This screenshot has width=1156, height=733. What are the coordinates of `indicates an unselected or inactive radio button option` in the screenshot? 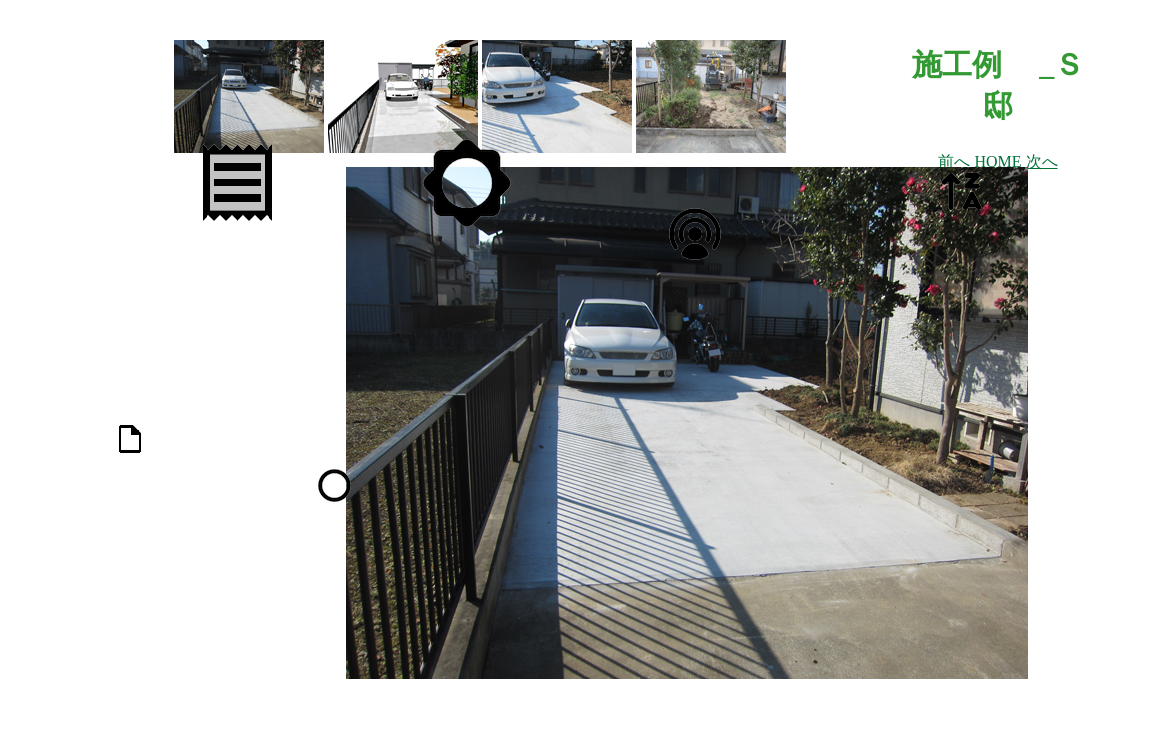 It's located at (334, 485).